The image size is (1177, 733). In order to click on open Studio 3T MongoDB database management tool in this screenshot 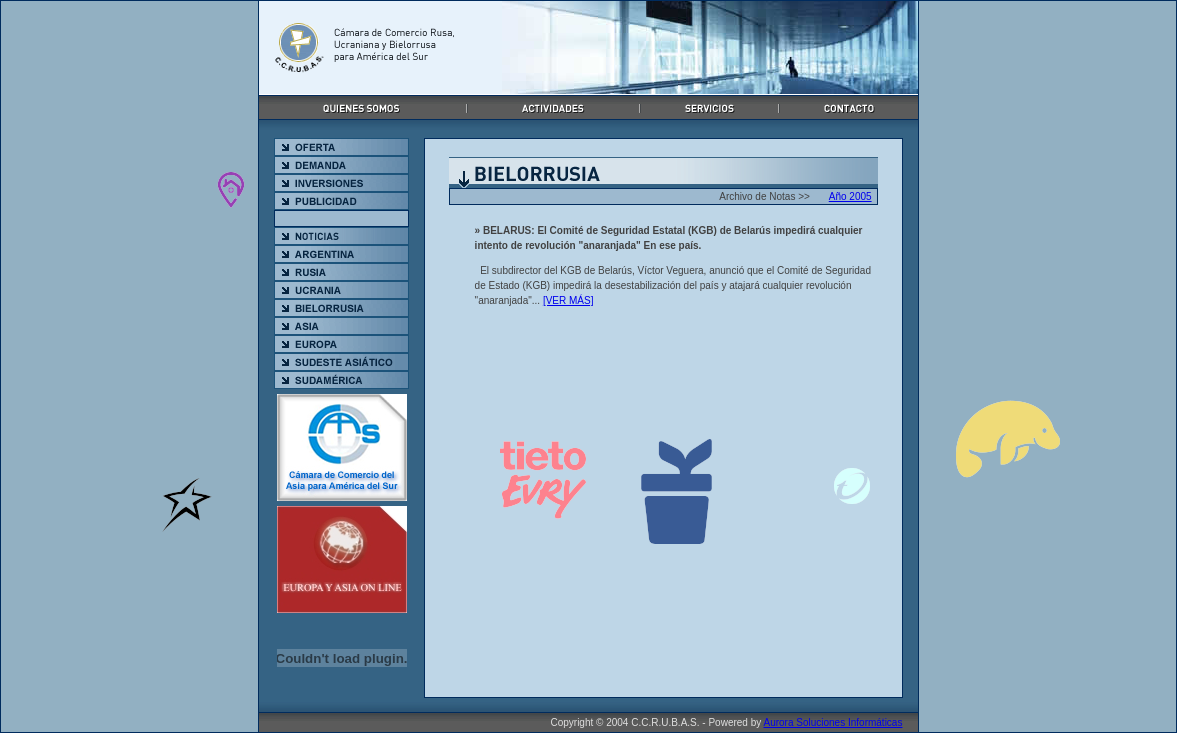, I will do `click(1008, 439)`.